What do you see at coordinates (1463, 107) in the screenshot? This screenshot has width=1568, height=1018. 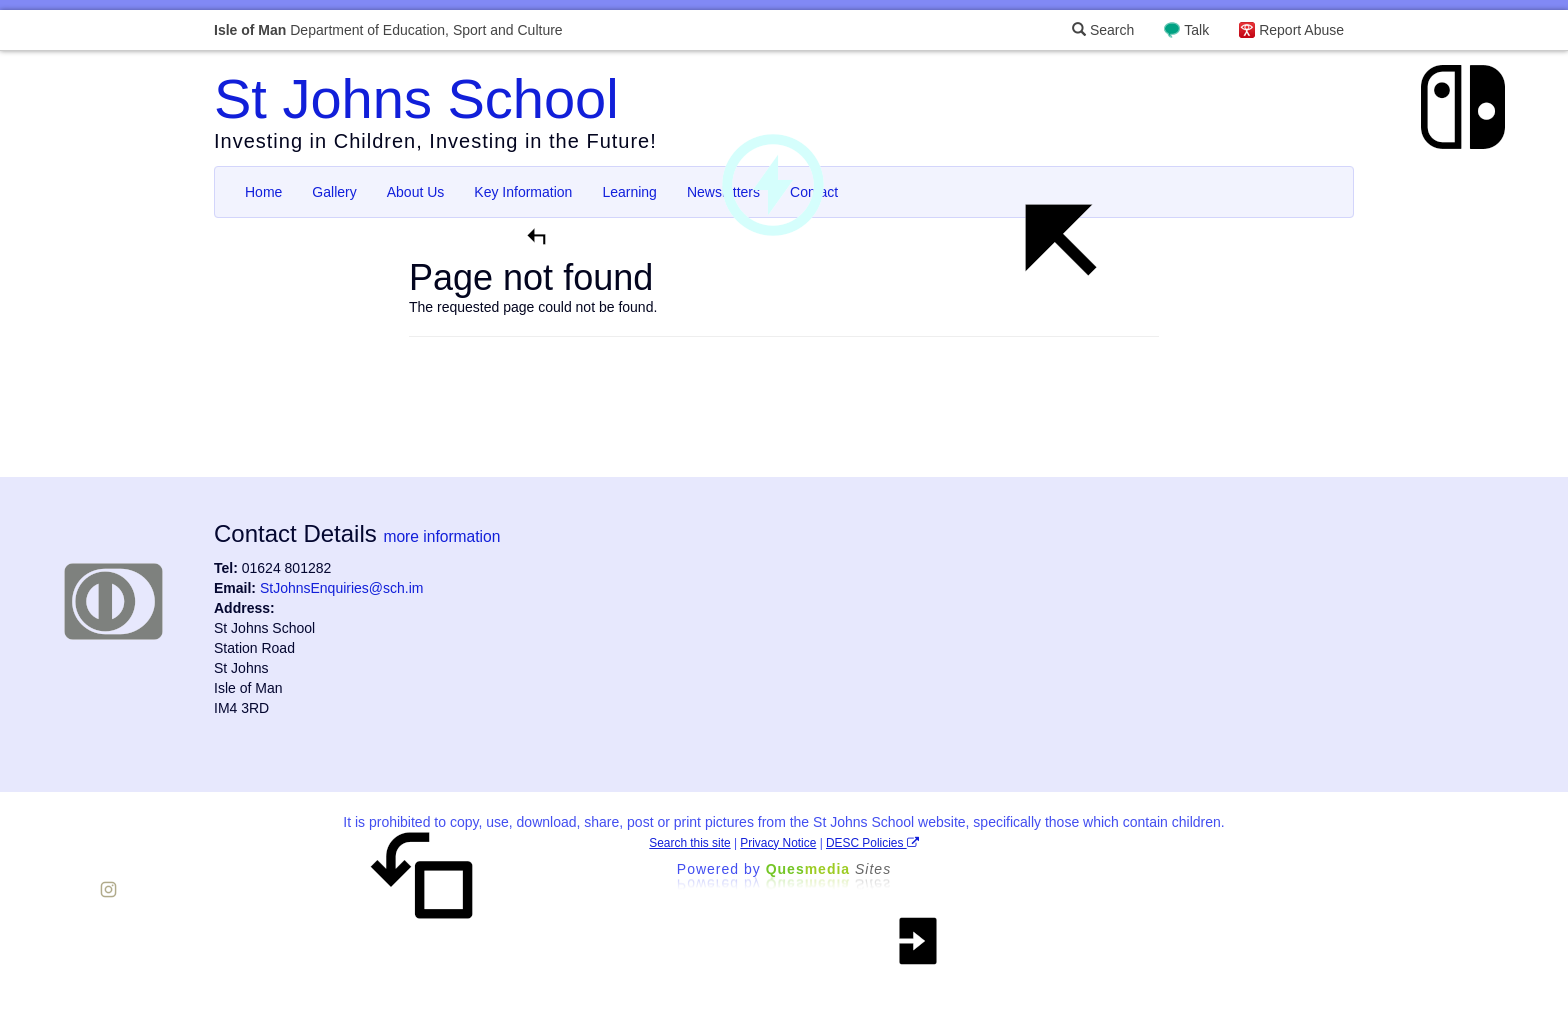 I see `nintendo switch app or related service` at bounding box center [1463, 107].